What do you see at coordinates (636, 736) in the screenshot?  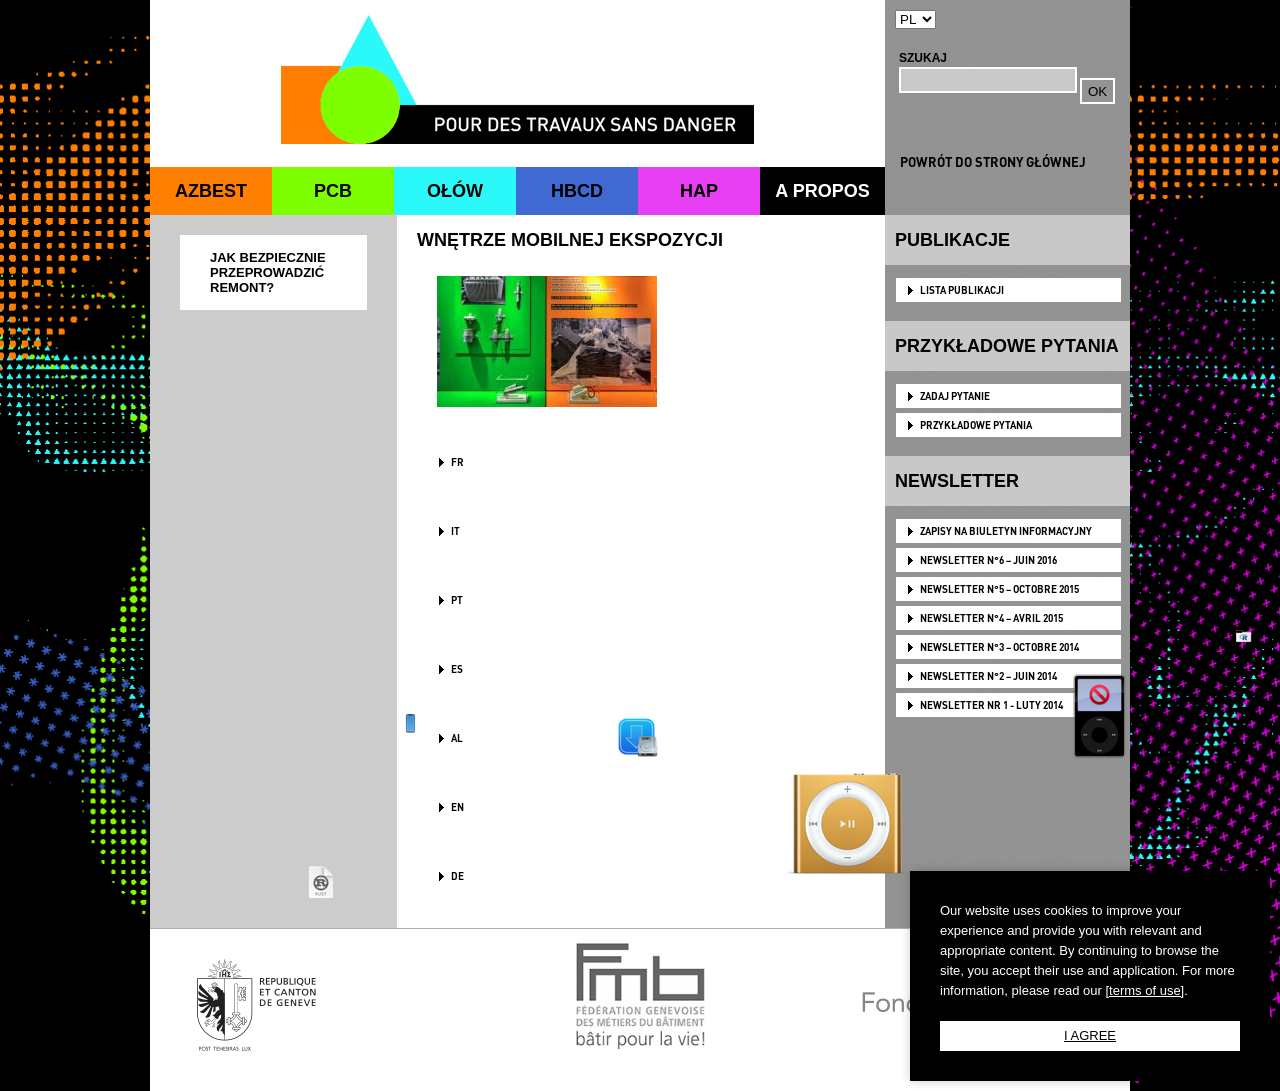 I see `install or update system software` at bounding box center [636, 736].